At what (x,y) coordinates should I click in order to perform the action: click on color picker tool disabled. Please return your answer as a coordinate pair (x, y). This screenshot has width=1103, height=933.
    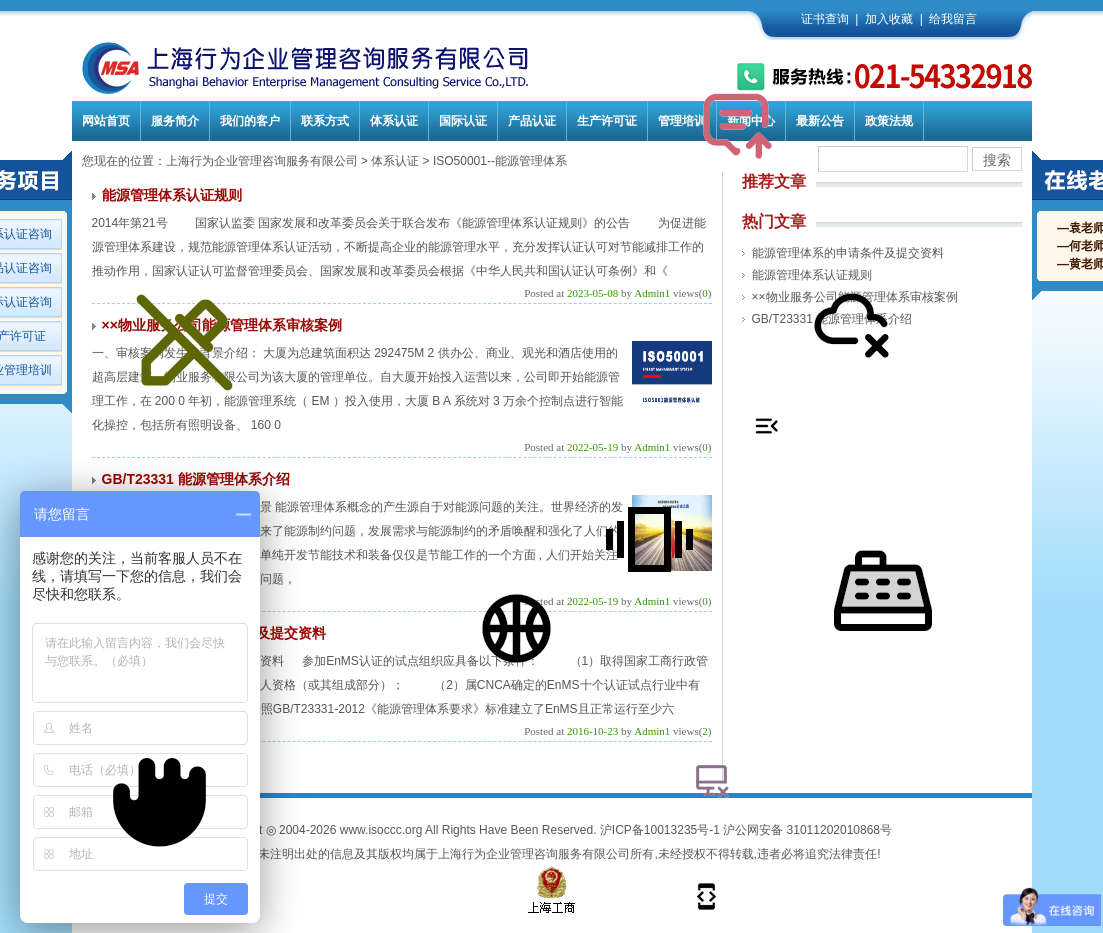
    Looking at the image, I should click on (184, 342).